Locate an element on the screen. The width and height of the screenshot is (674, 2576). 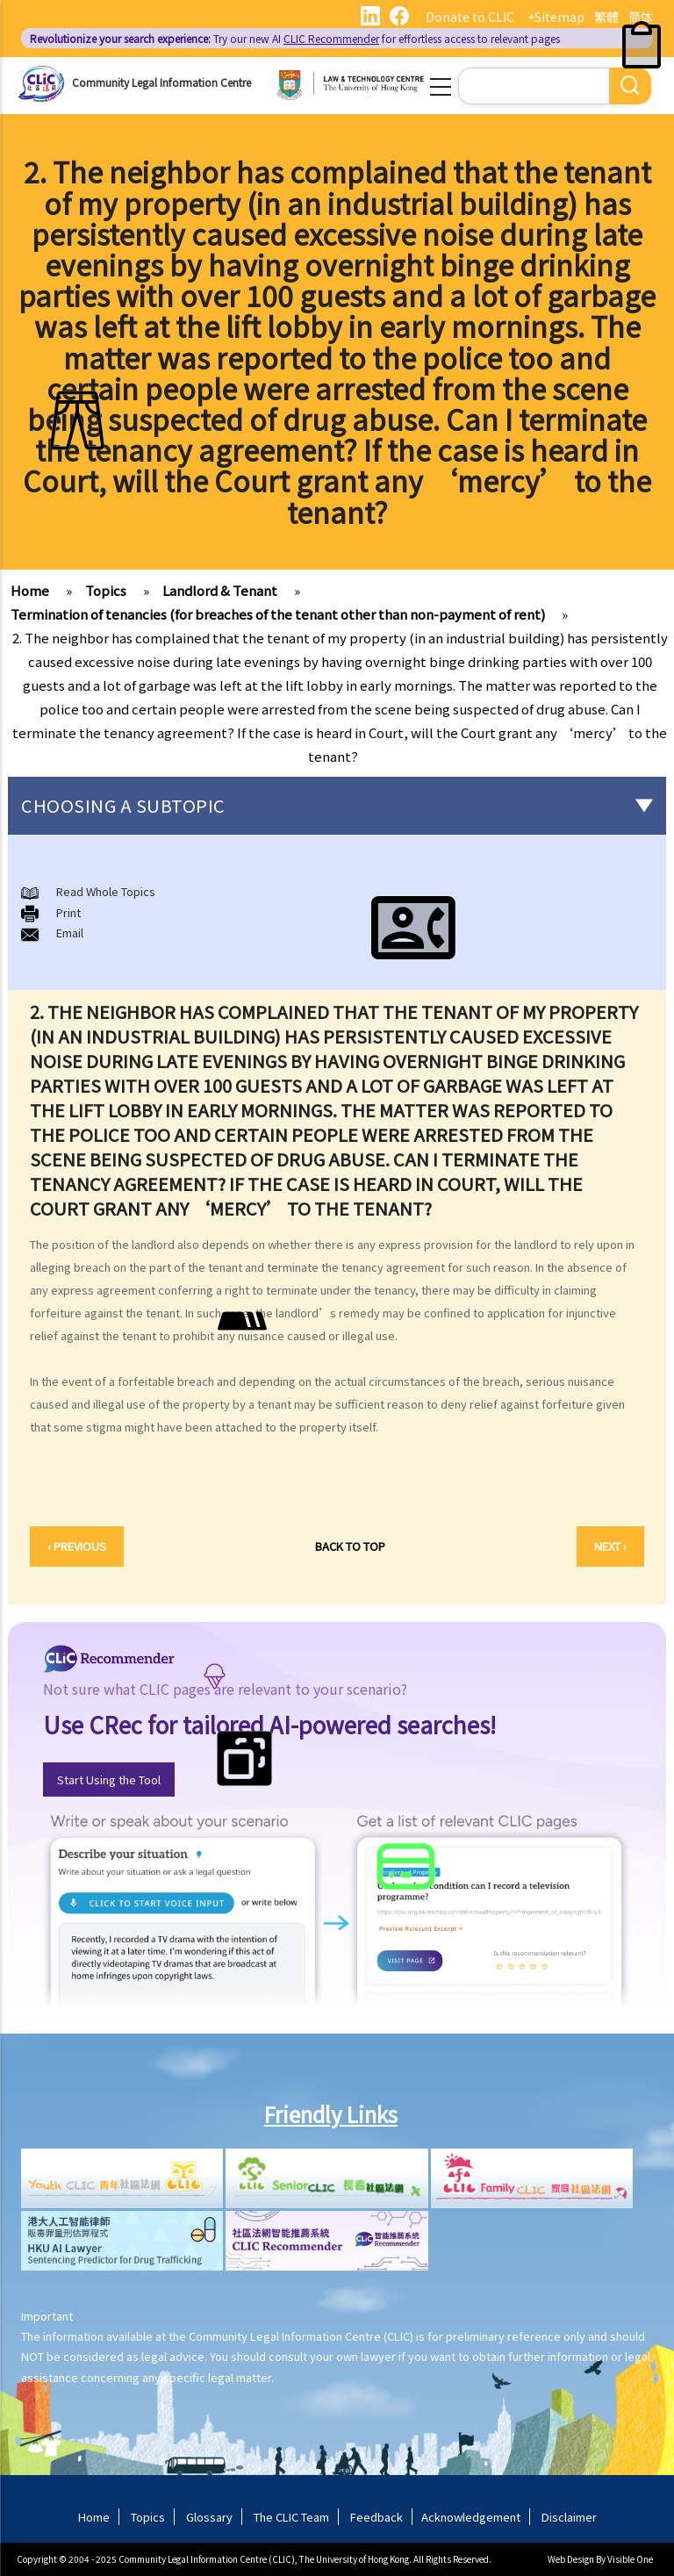
switch between open browser tabs is located at coordinates (242, 1321).